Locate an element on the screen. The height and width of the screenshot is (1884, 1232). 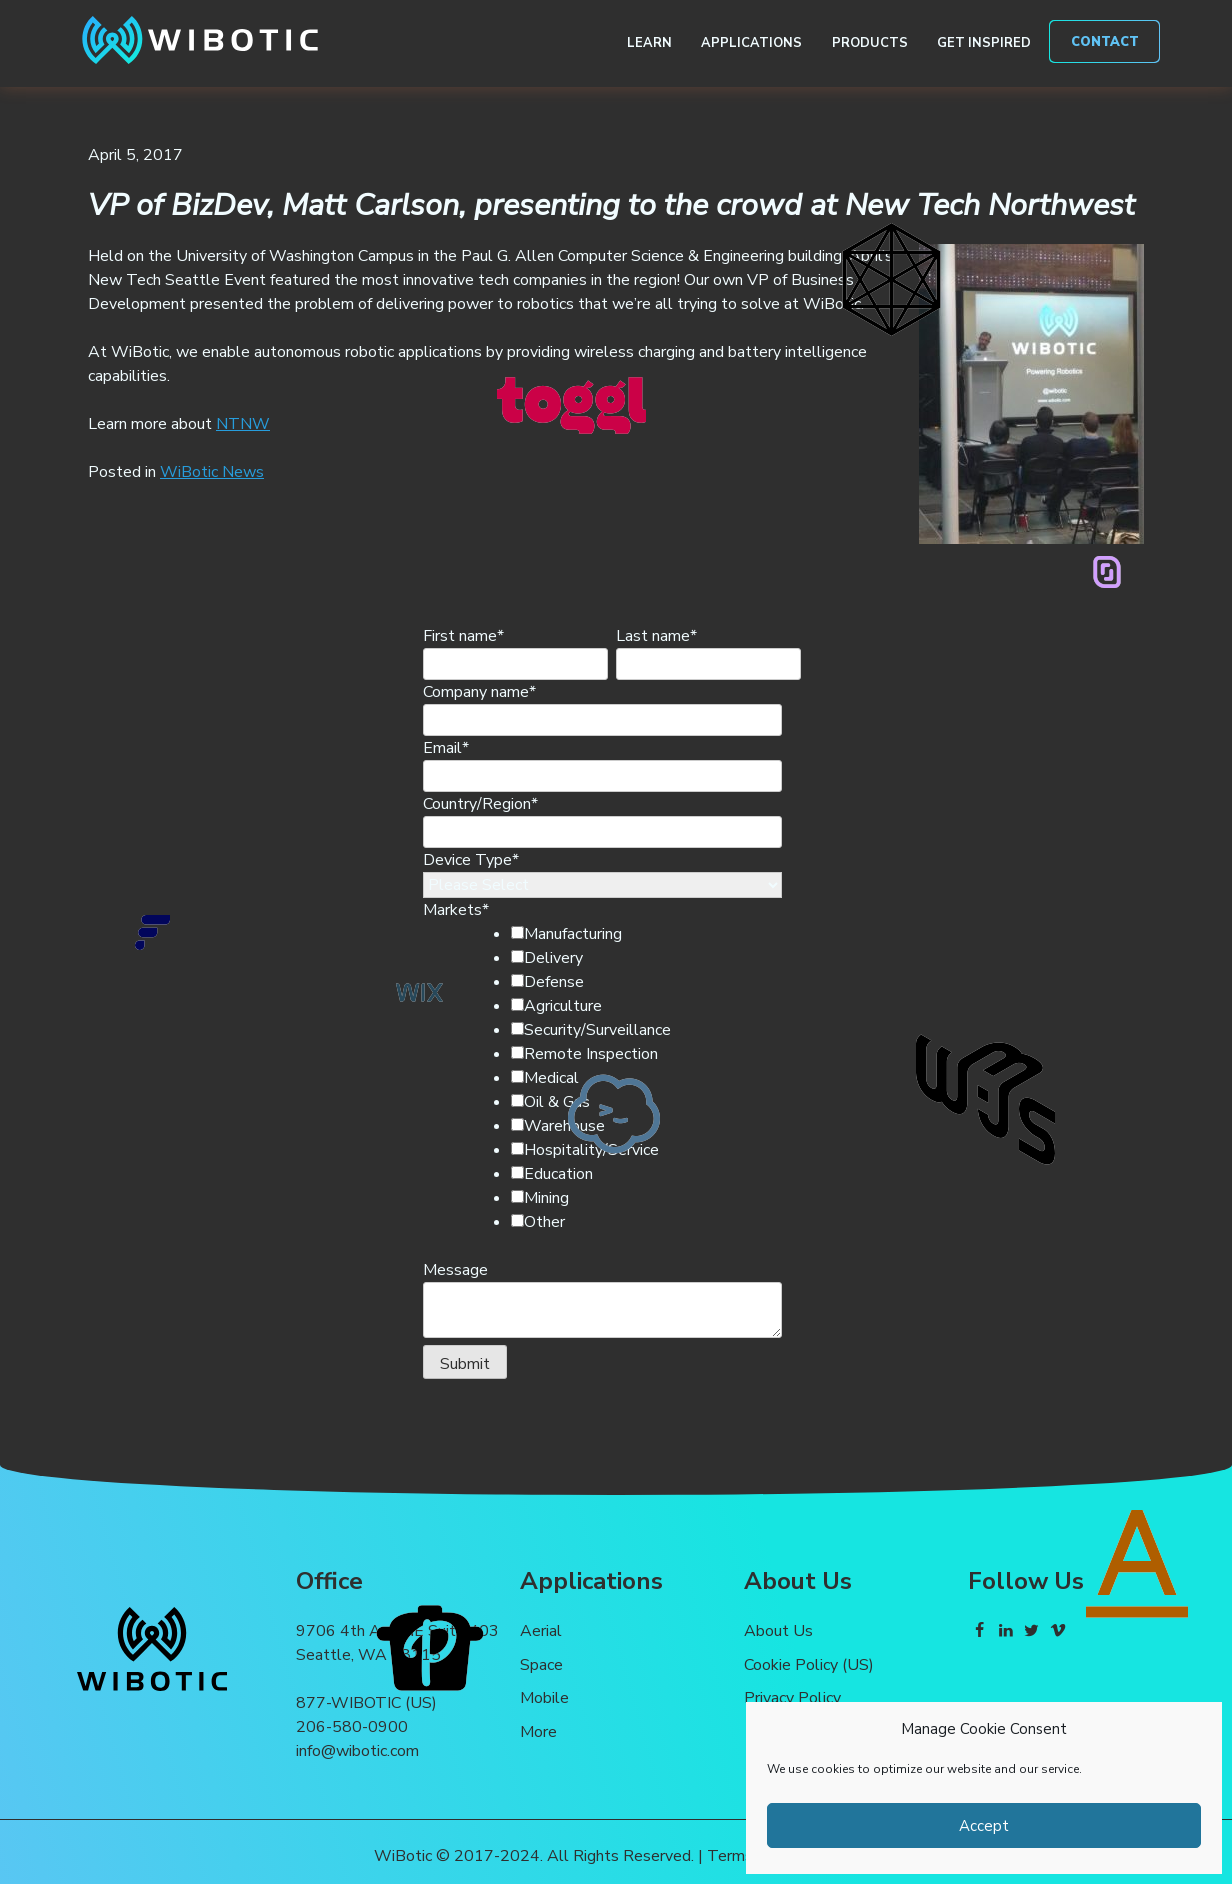
change text color is located at coordinates (1137, 1561).